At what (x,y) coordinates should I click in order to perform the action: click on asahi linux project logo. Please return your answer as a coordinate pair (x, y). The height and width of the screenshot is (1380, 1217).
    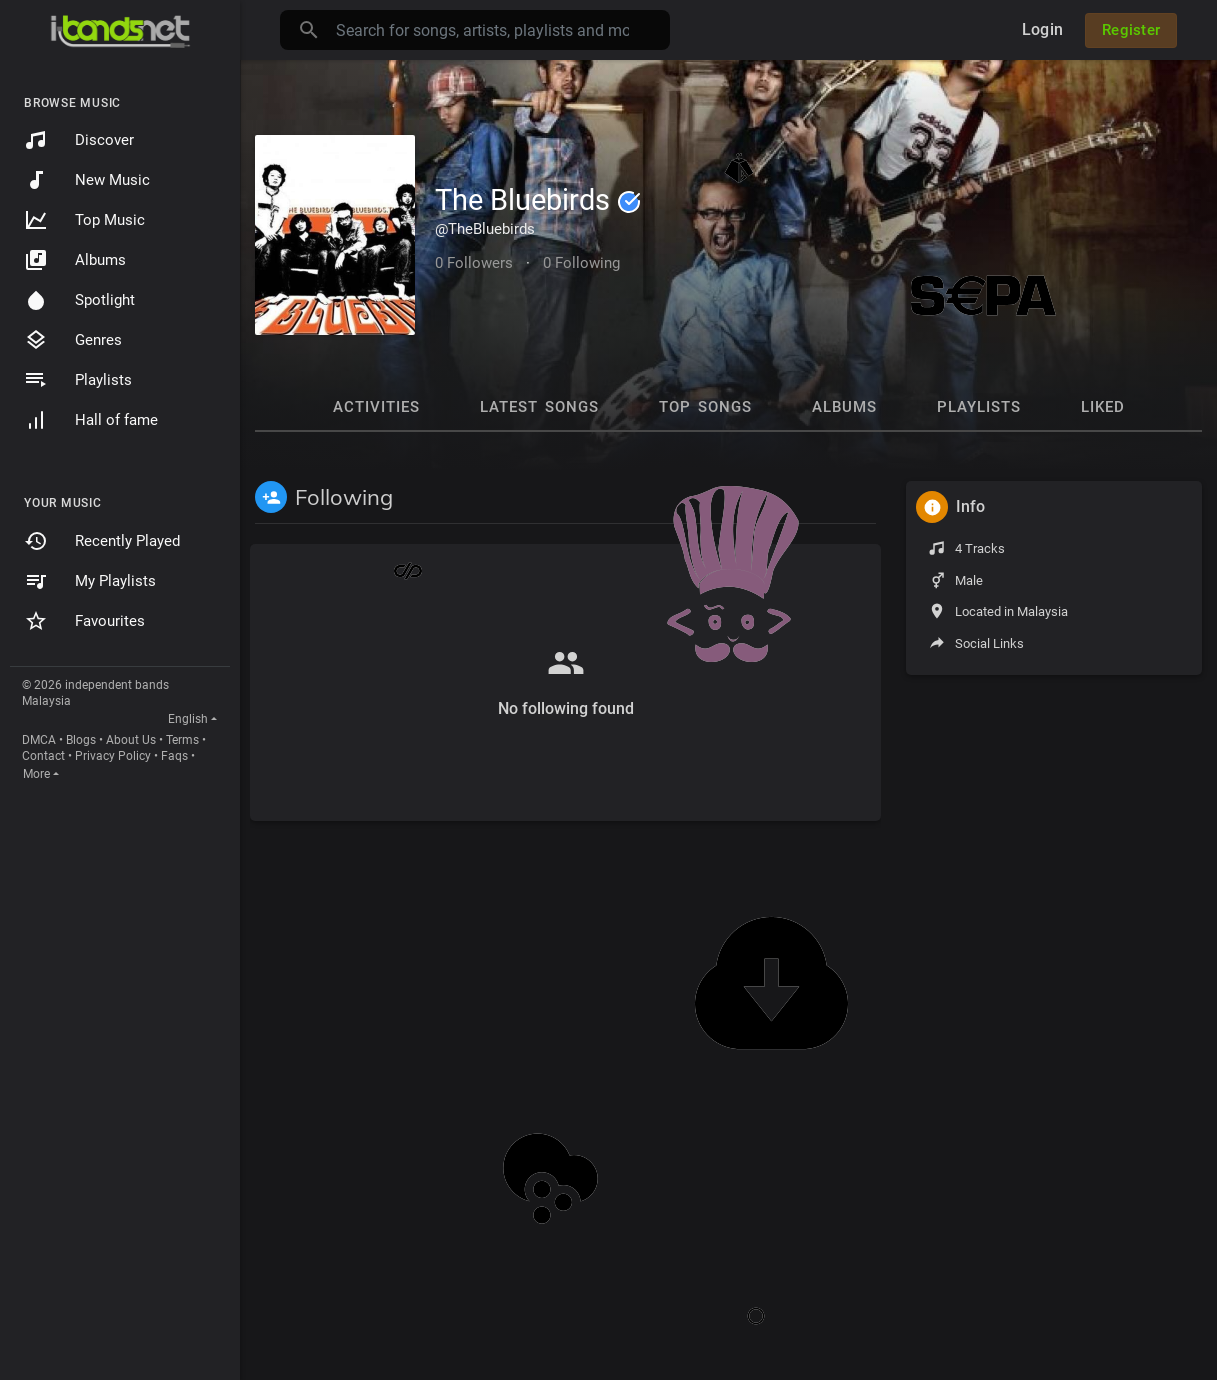
    Looking at the image, I should click on (739, 168).